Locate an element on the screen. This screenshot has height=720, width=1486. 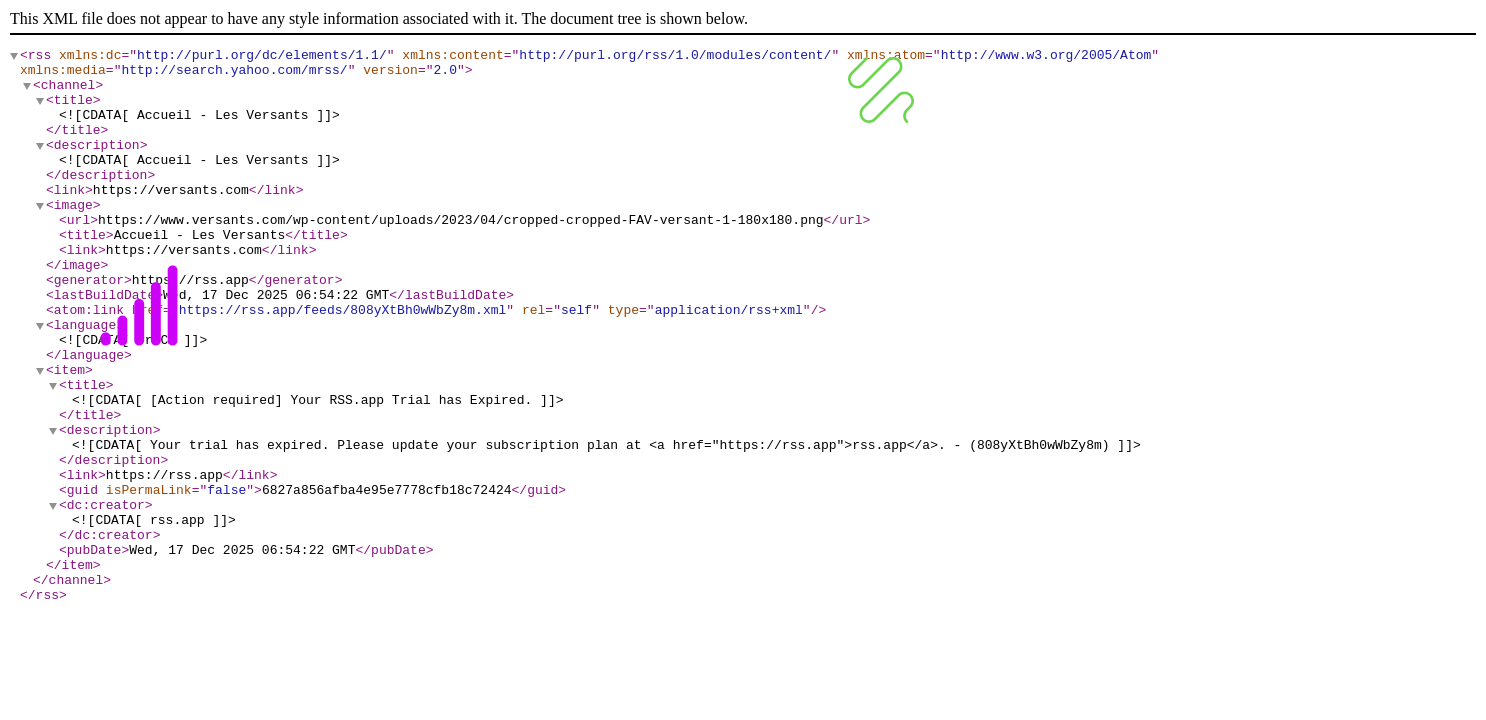
access freehand drawing or annotation tools is located at coordinates (881, 90).